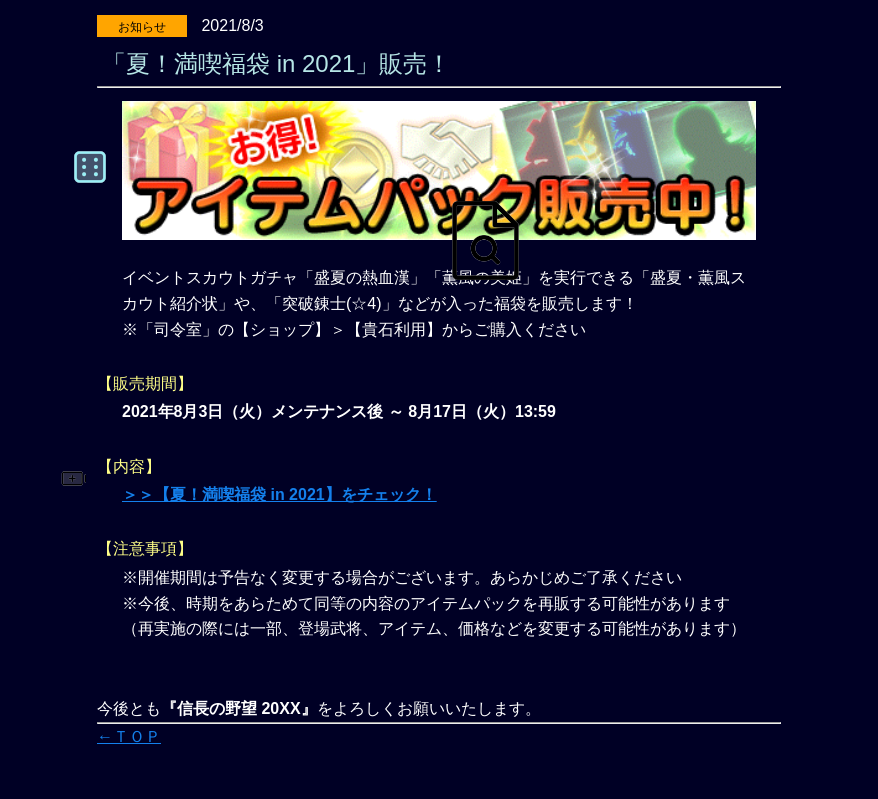 The height and width of the screenshot is (799, 878). I want to click on randomize or shuffle content, so click(90, 167).